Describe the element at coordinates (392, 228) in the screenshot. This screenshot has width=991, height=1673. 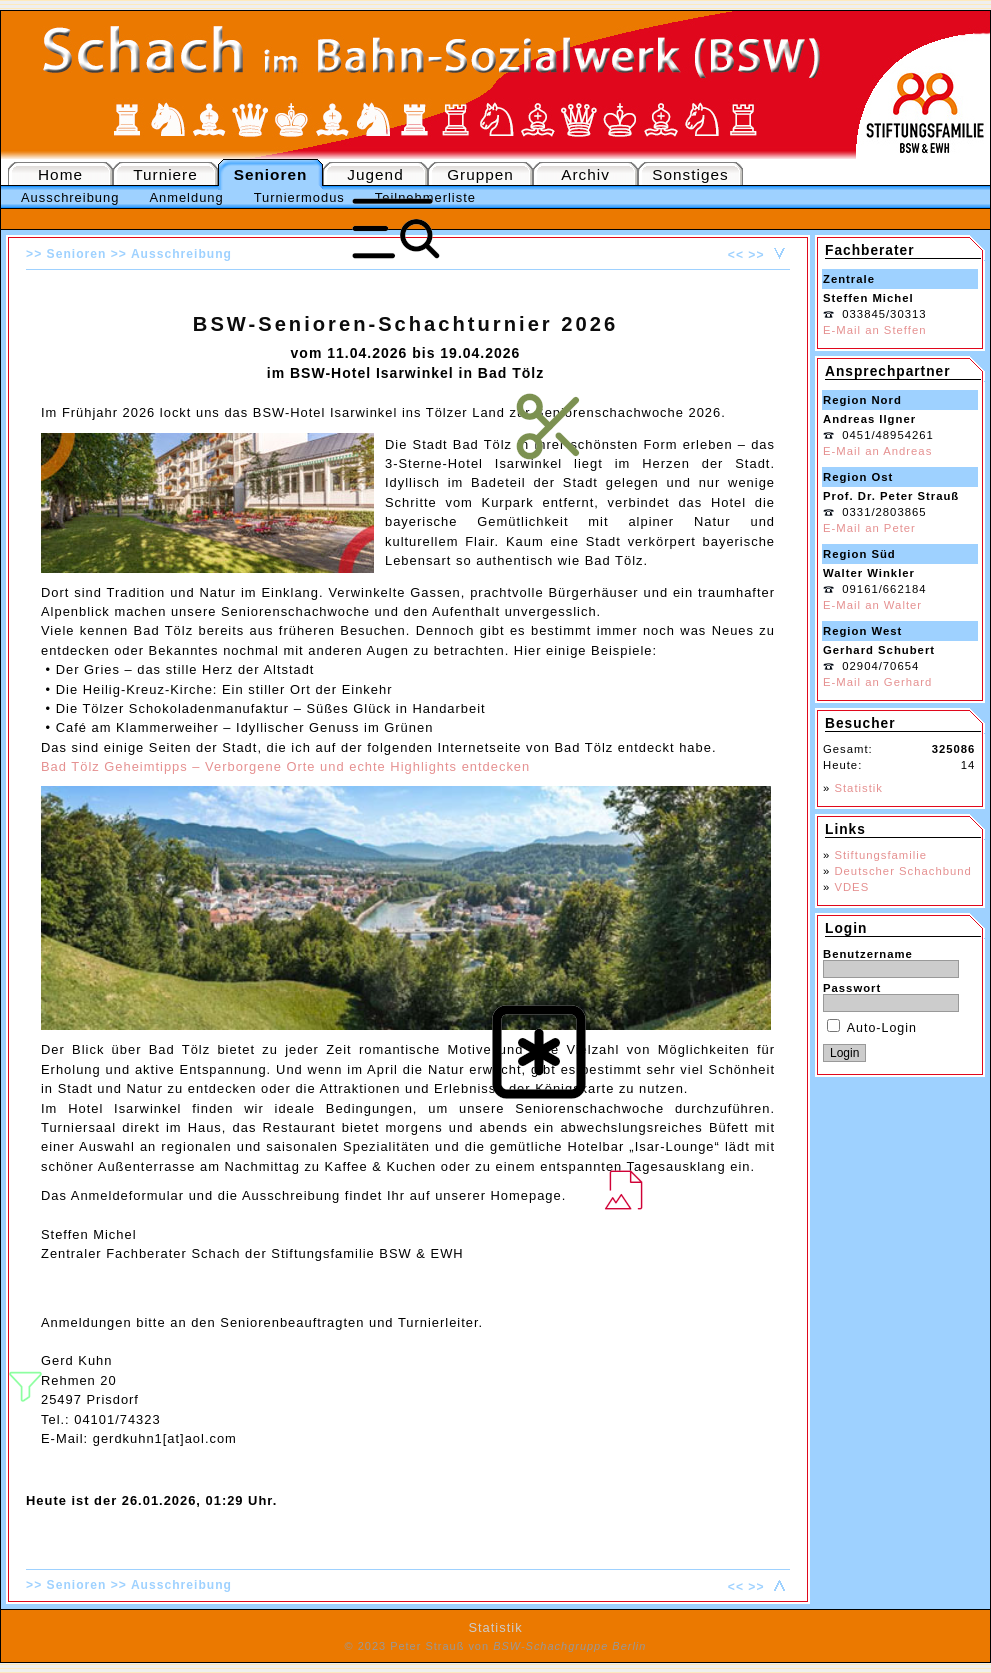
I see `search within a list or document` at that location.